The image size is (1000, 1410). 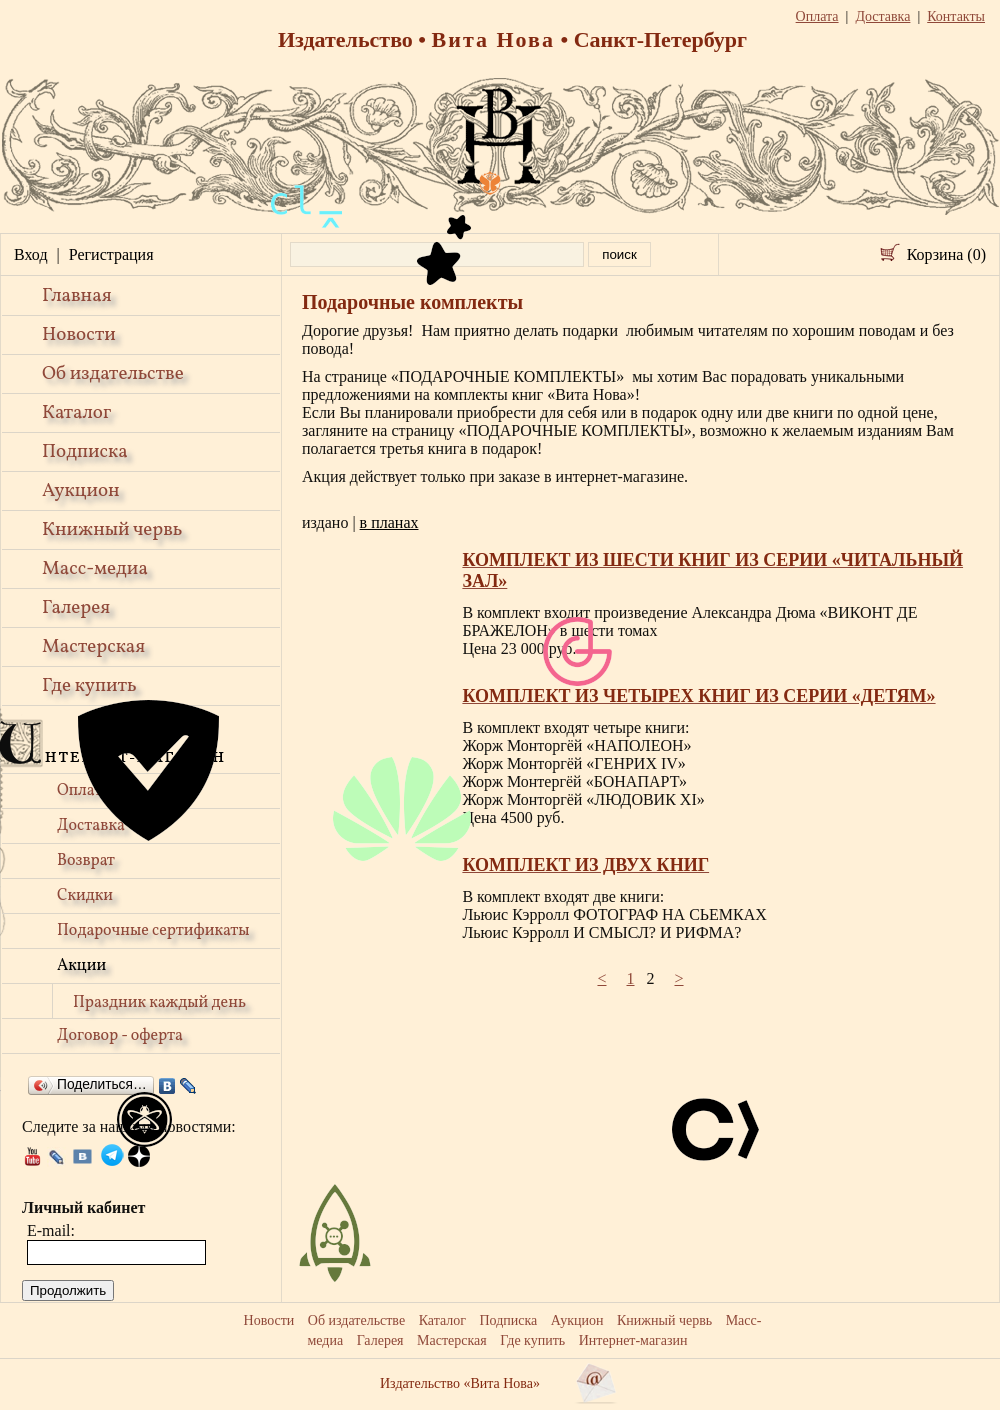 What do you see at coordinates (148, 770) in the screenshot?
I see `open AdGuard ad-blocking settings` at bounding box center [148, 770].